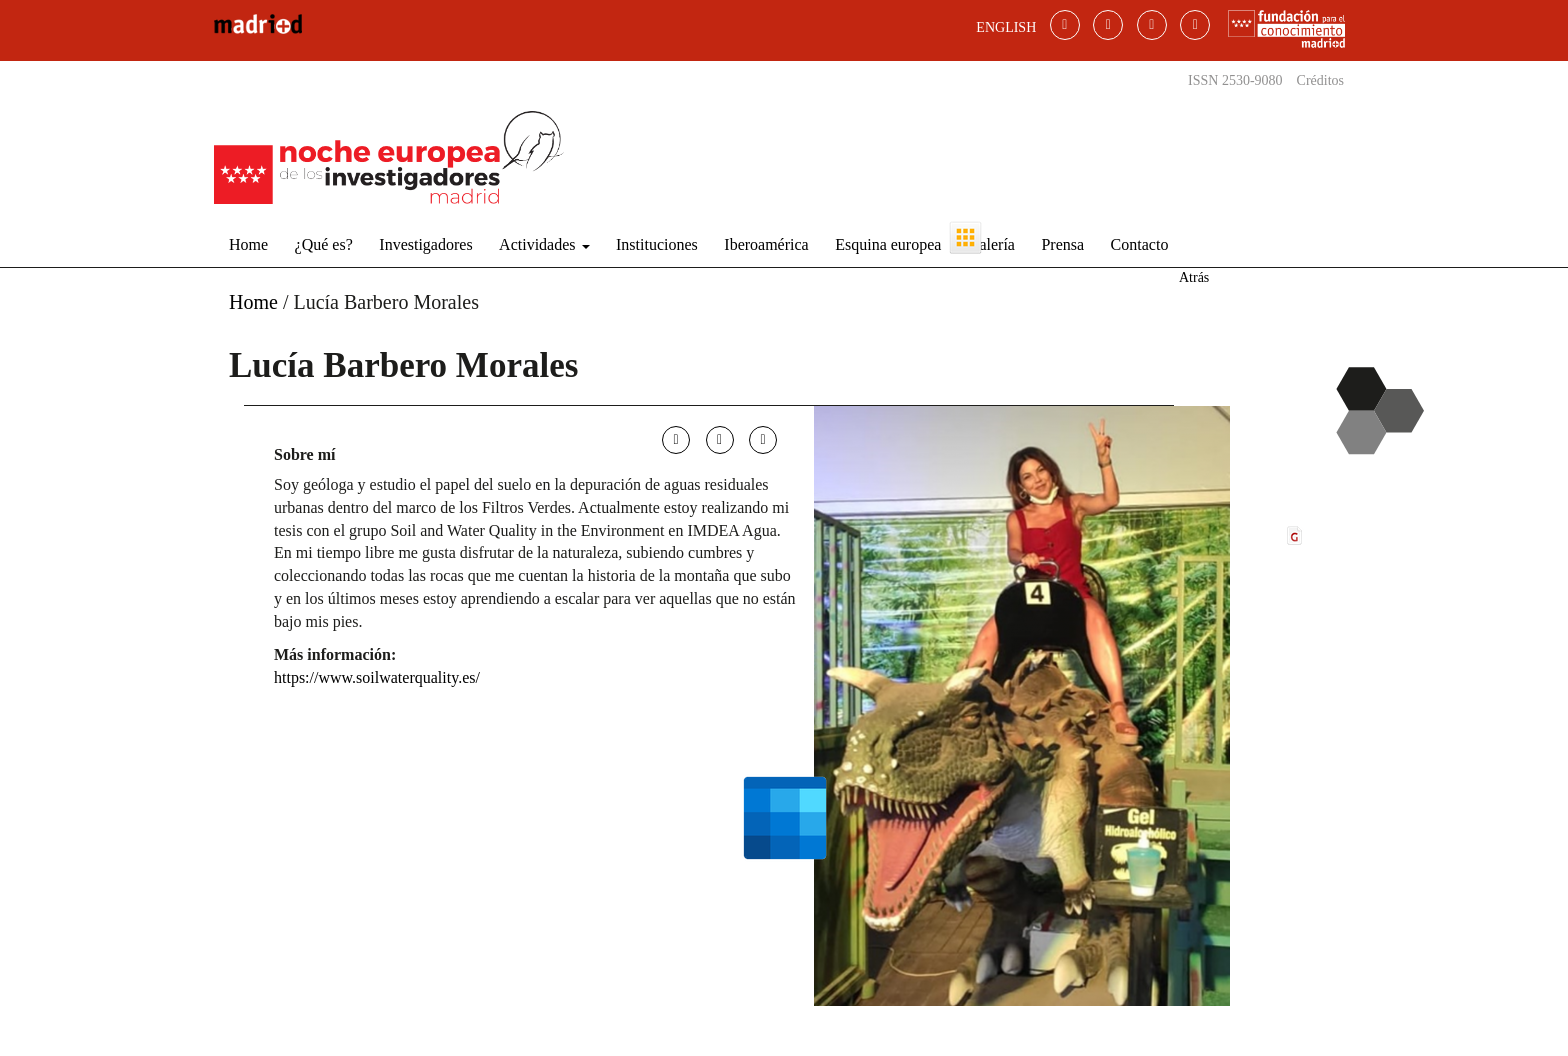  I want to click on view items in grid layout, so click(965, 237).